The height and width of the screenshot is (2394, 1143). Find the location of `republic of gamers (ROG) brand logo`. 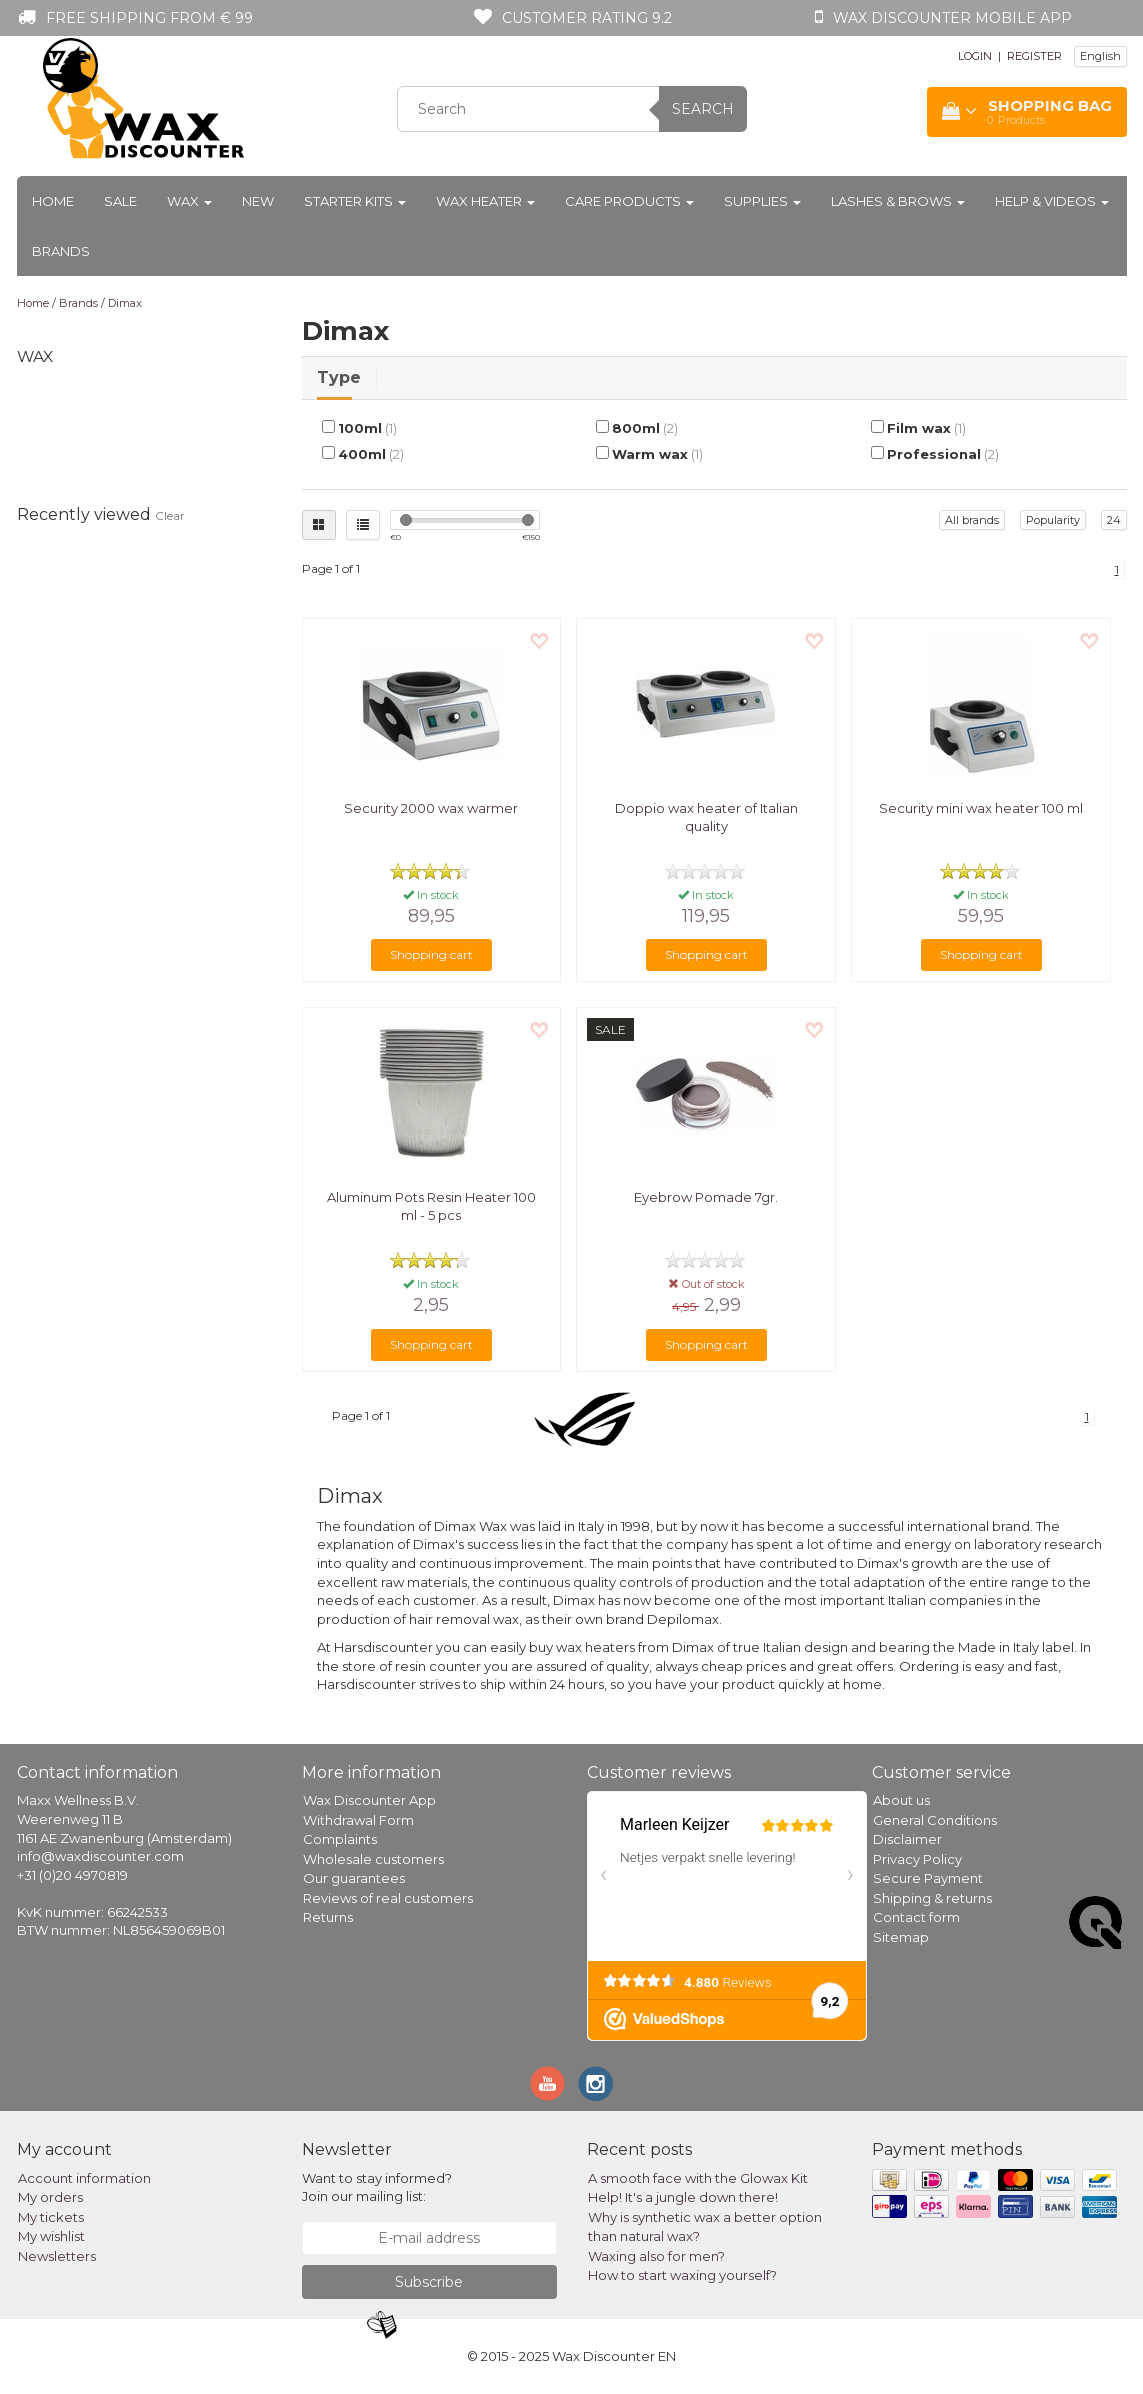

republic of gamers (ROG) brand logo is located at coordinates (584, 1419).